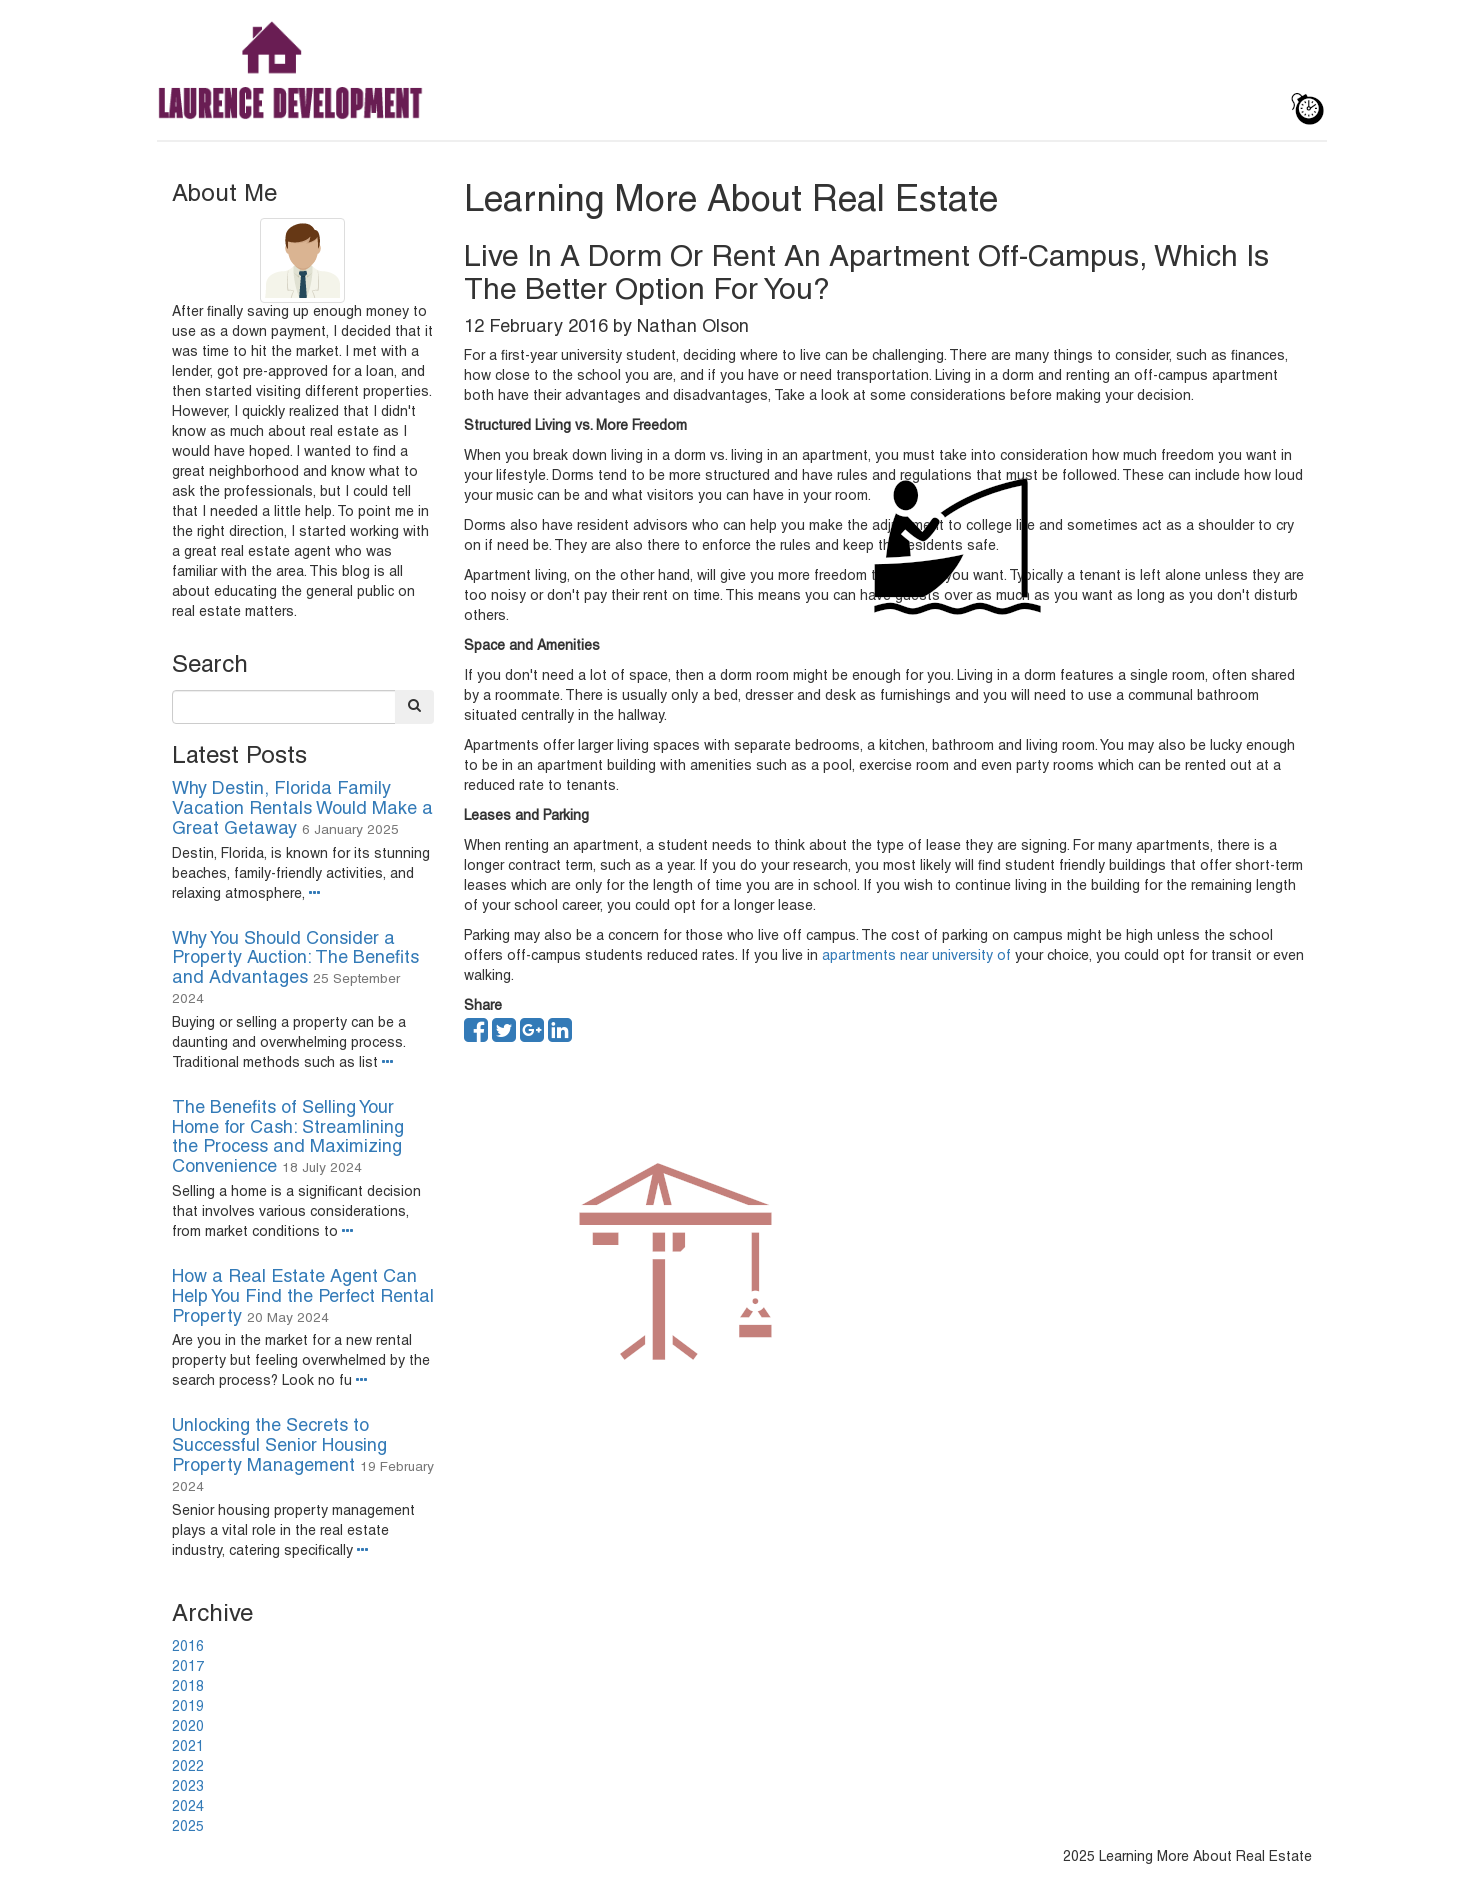  Describe the element at coordinates (675, 1261) in the screenshot. I see `indicates construction or building in progress` at that location.